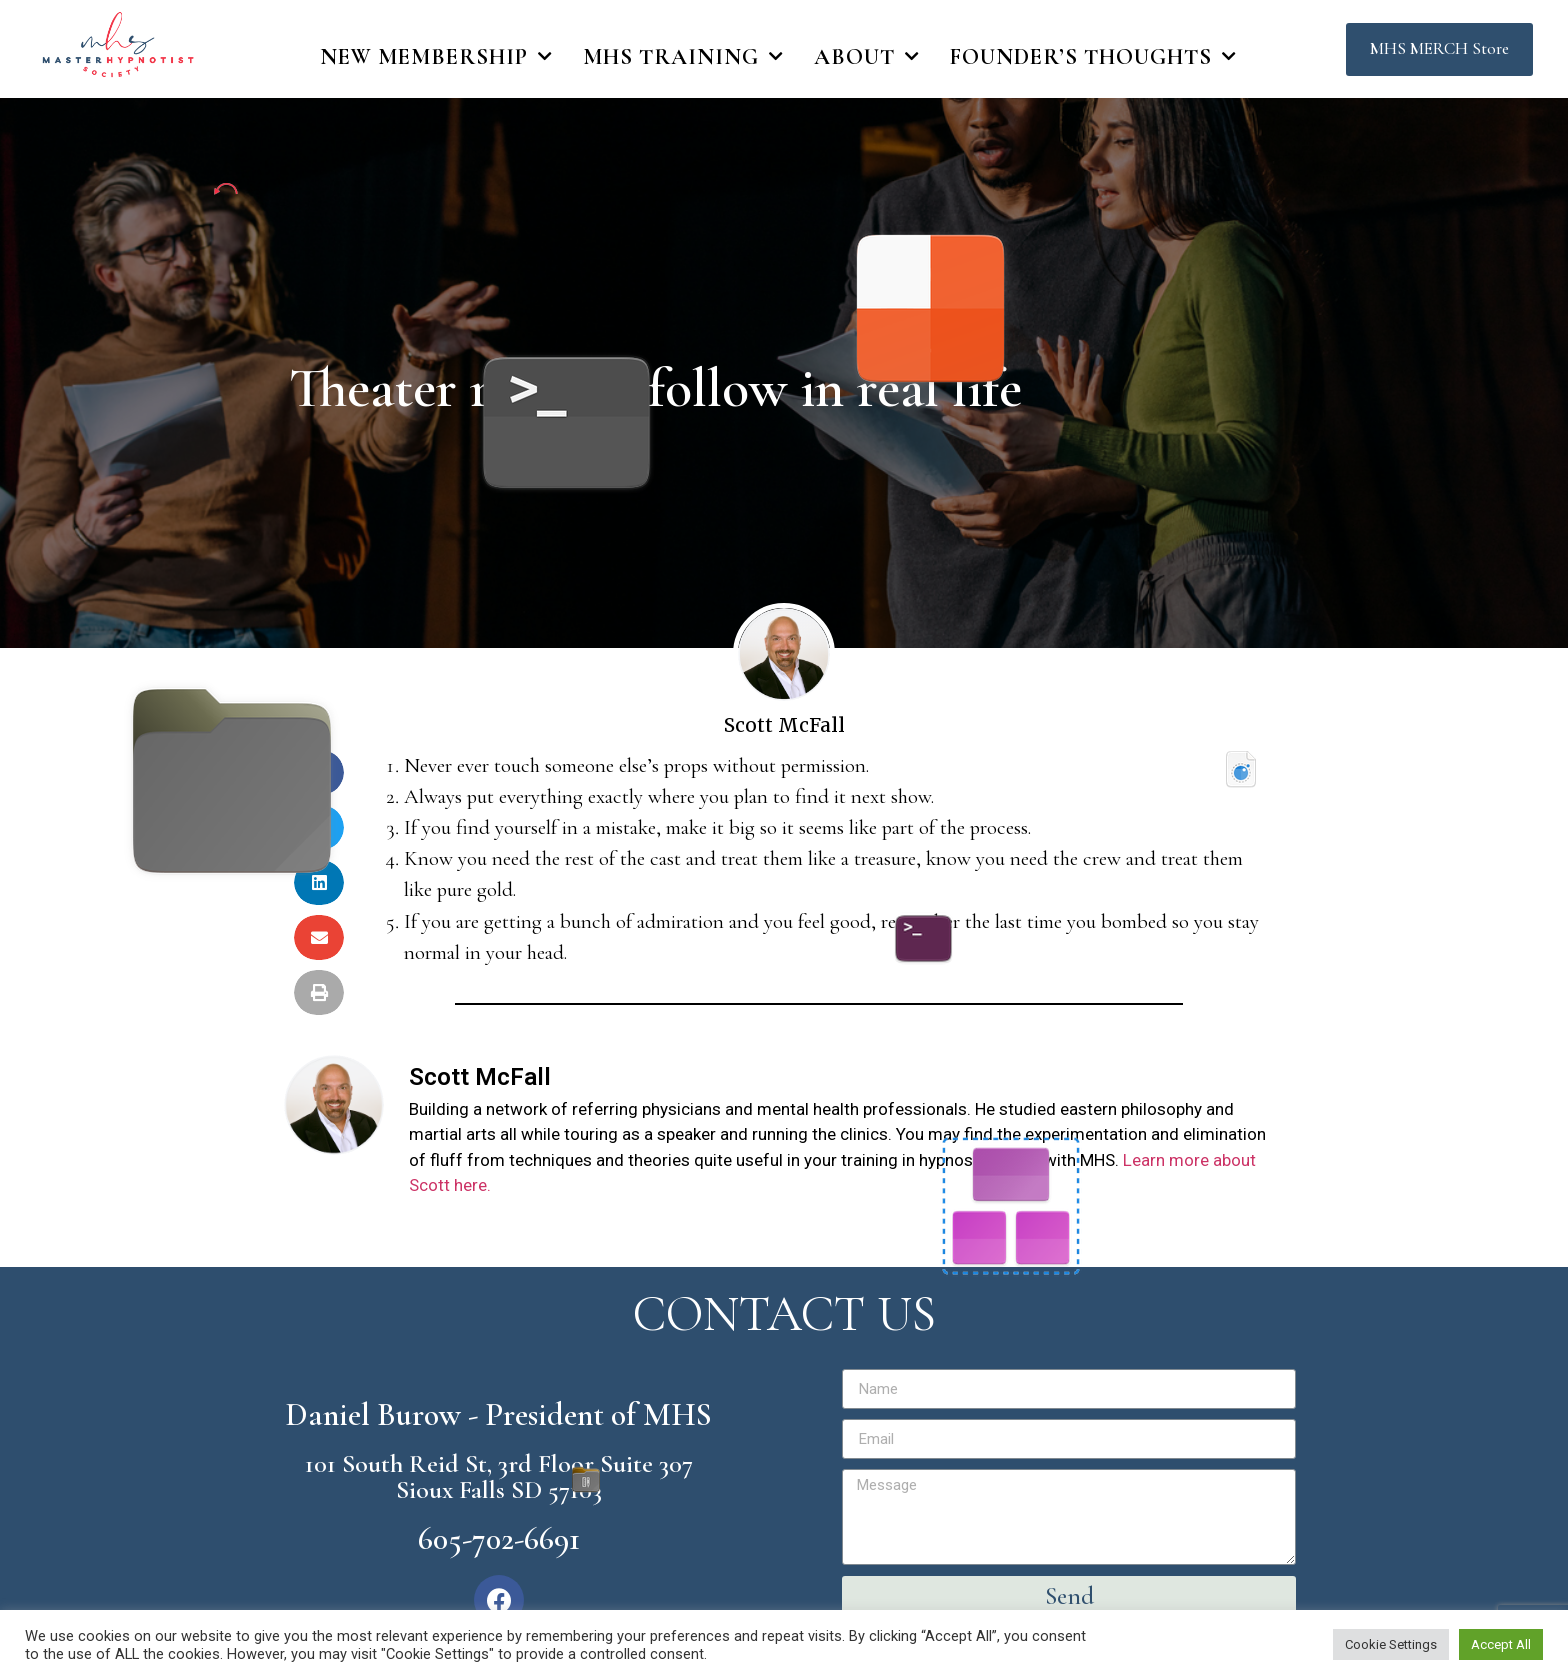  I want to click on select all items in the current view, so click(1011, 1206).